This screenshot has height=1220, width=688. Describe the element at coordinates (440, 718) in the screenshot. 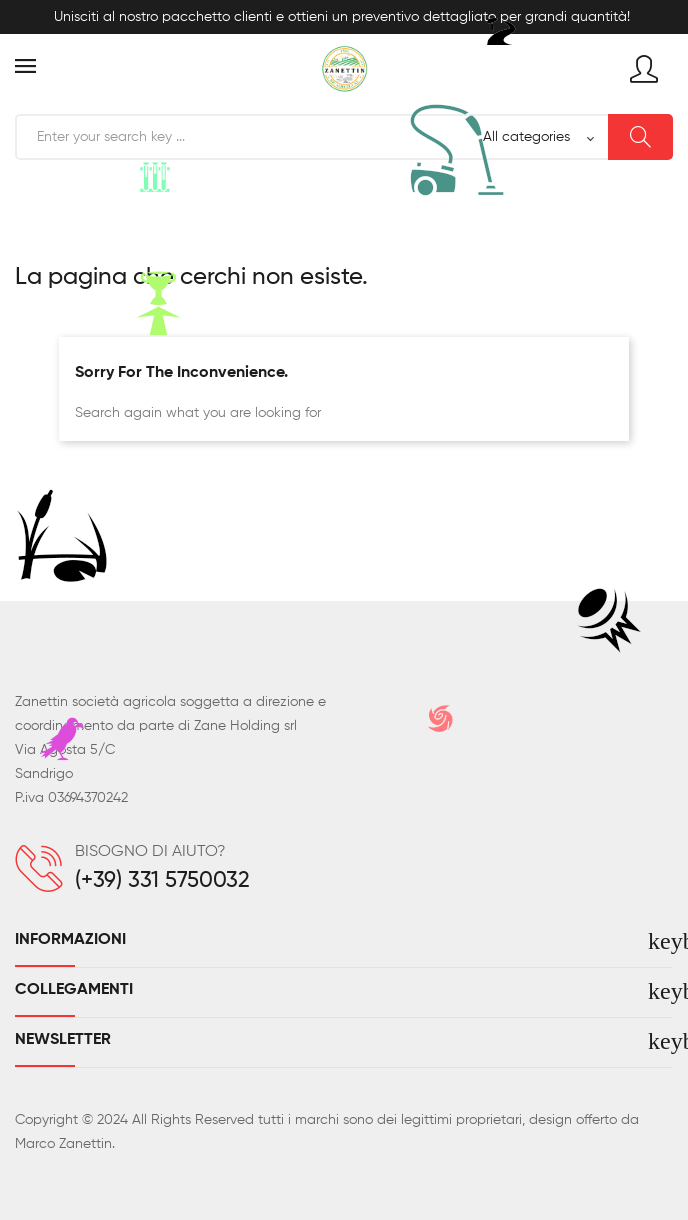

I see `represents a shell or spiral-themed game item` at that location.